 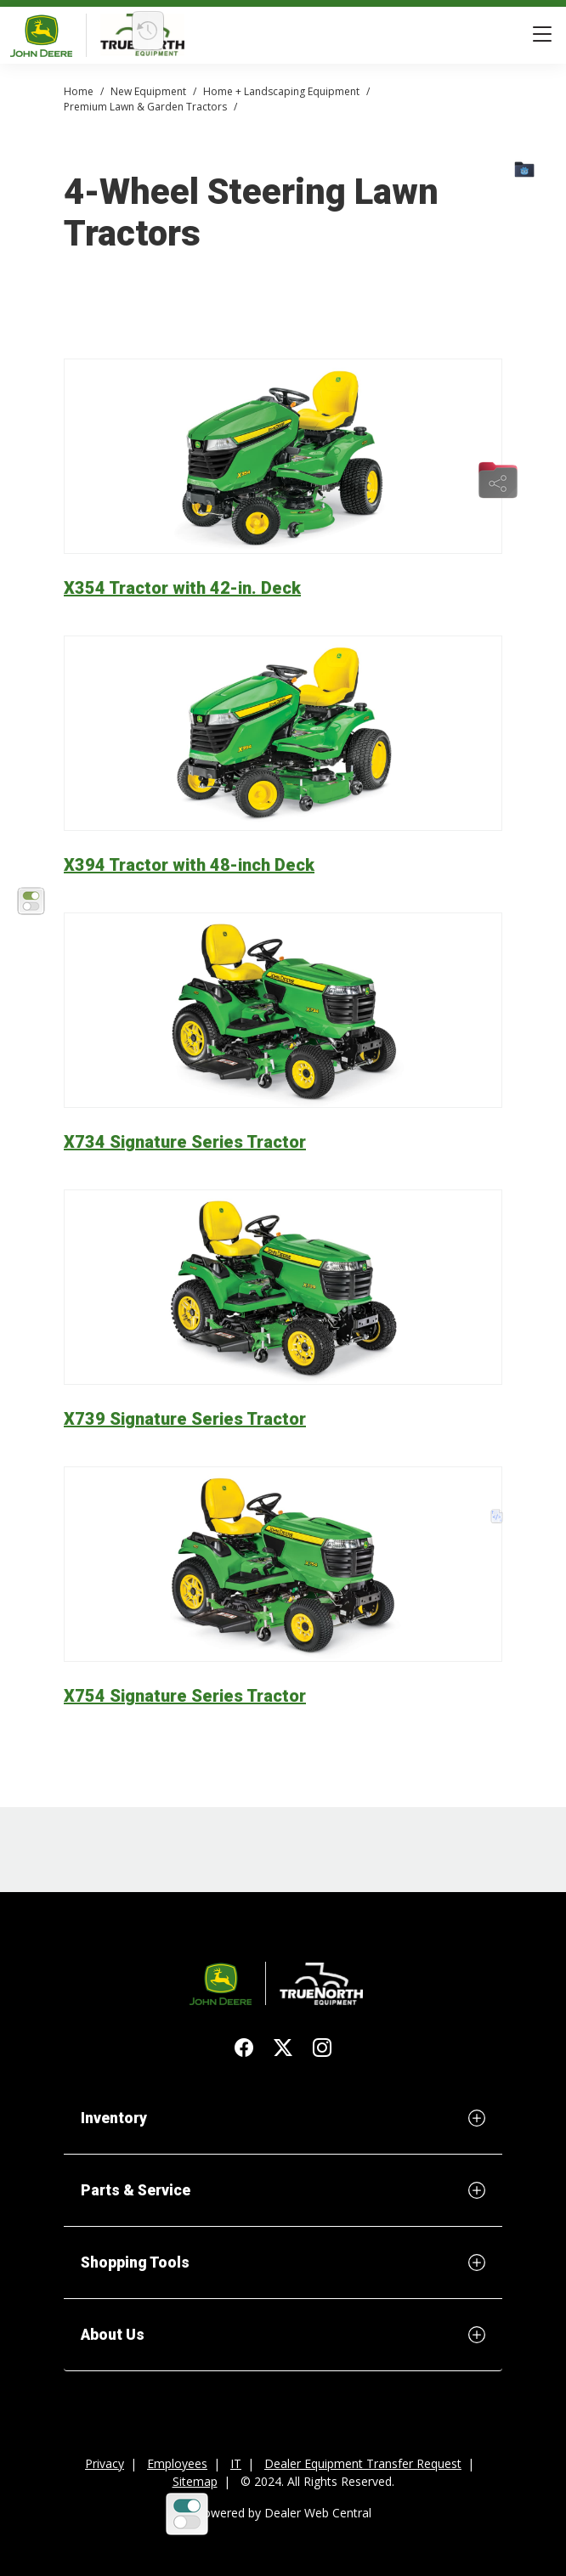 What do you see at coordinates (524, 170) in the screenshot?
I see `folder containing Godot game engine project files` at bounding box center [524, 170].